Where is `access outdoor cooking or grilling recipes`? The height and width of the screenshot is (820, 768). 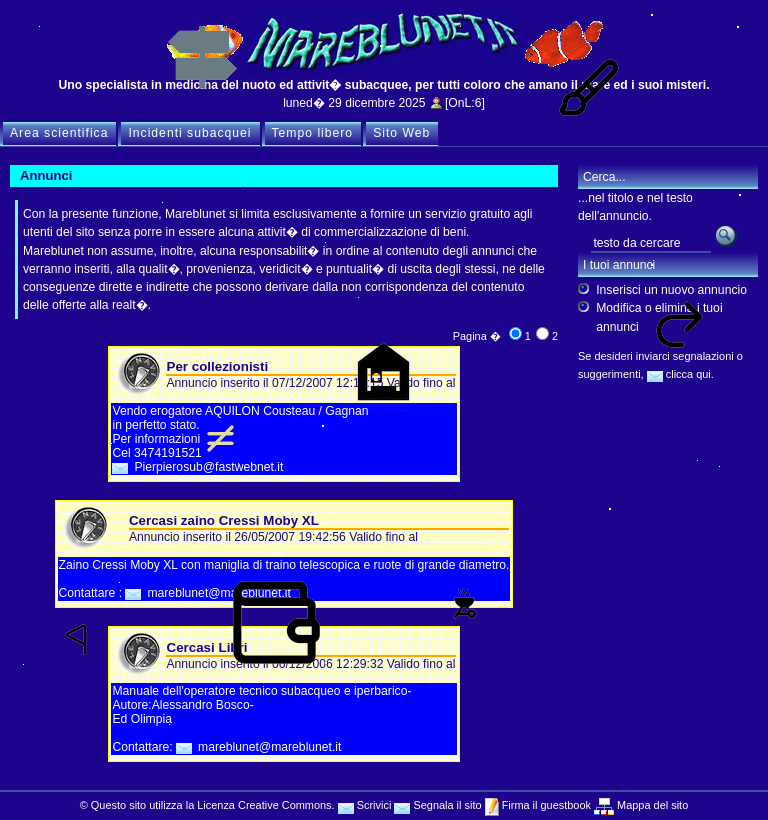 access outdoor cooking or grilling recipes is located at coordinates (464, 603).